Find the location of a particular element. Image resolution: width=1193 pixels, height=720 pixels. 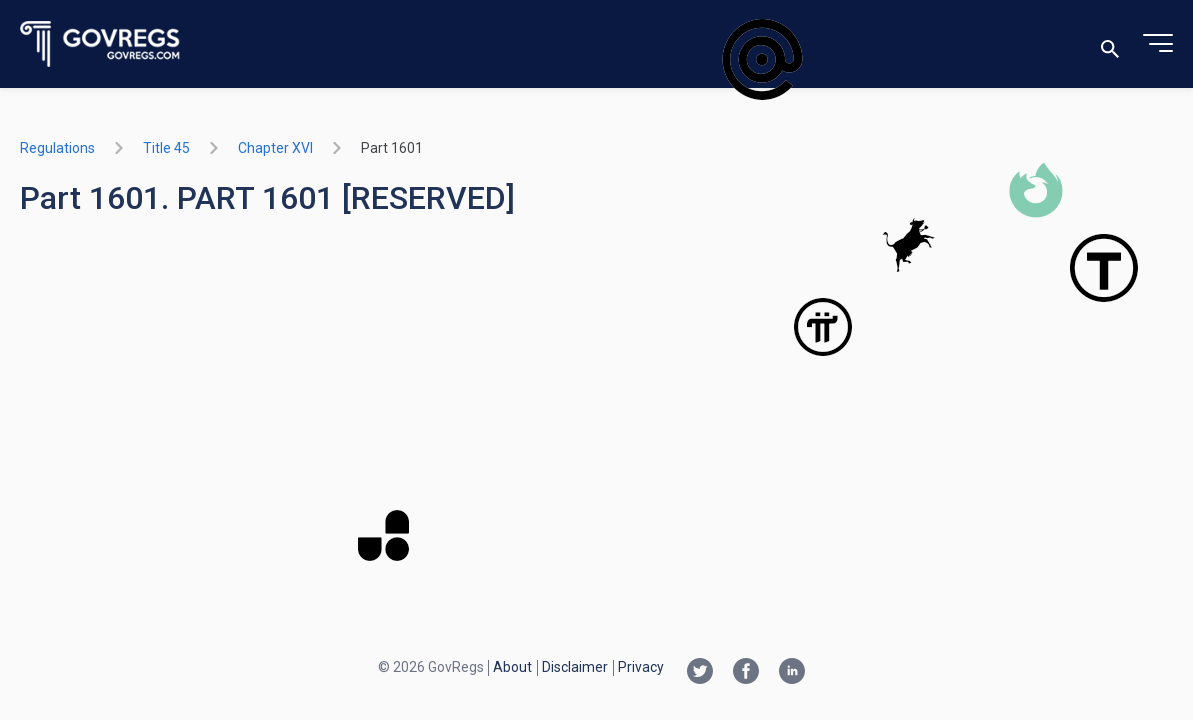

open swisscows search engine is located at coordinates (909, 245).